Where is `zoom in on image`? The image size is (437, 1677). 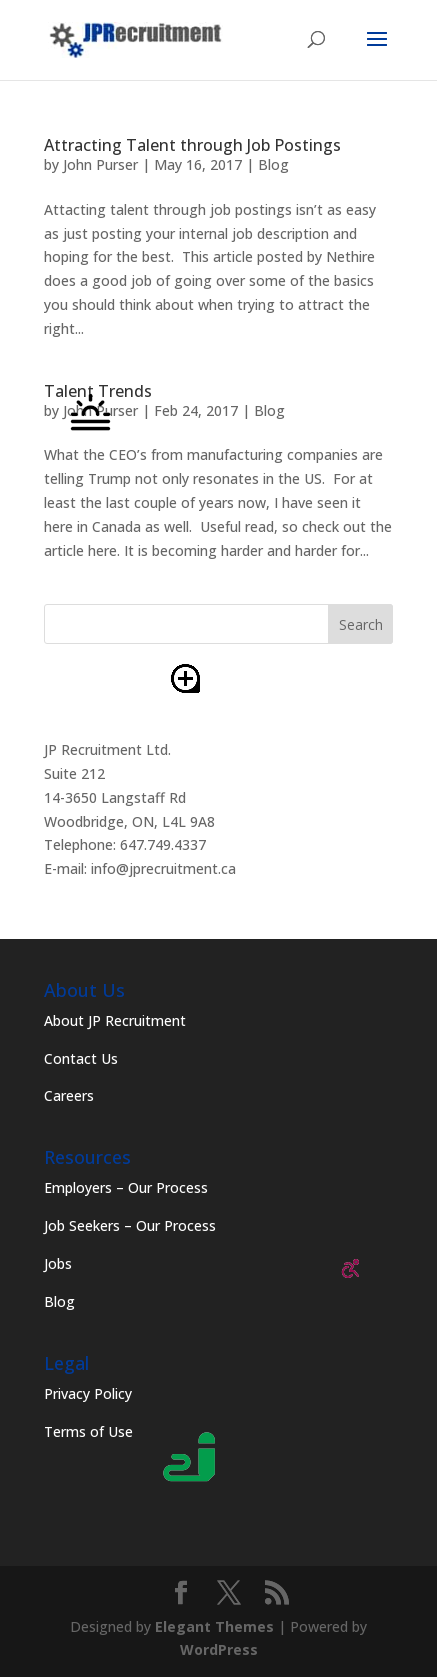 zoom in on image is located at coordinates (185, 678).